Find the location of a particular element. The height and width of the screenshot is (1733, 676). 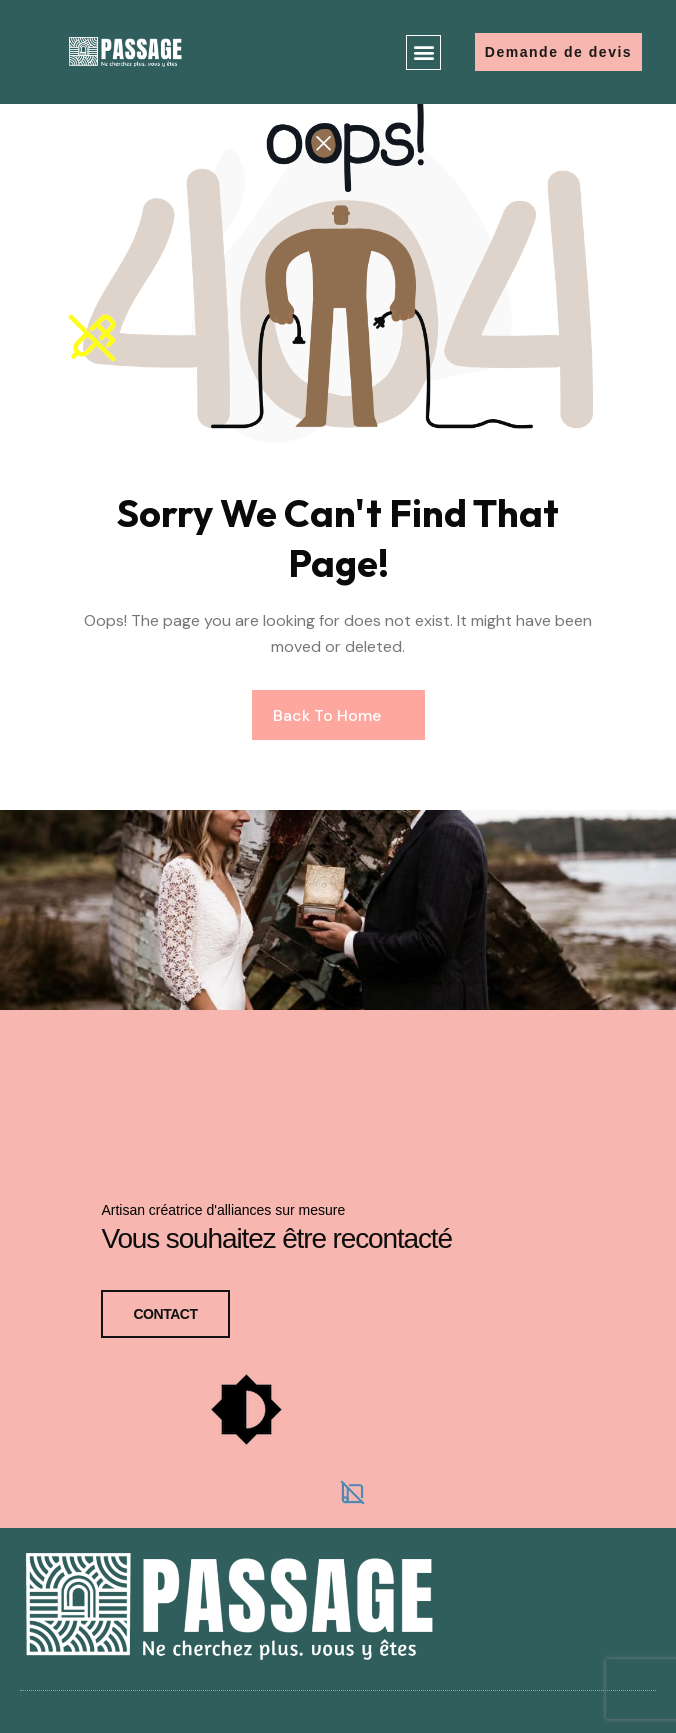

disable wallpaper display is located at coordinates (352, 1492).